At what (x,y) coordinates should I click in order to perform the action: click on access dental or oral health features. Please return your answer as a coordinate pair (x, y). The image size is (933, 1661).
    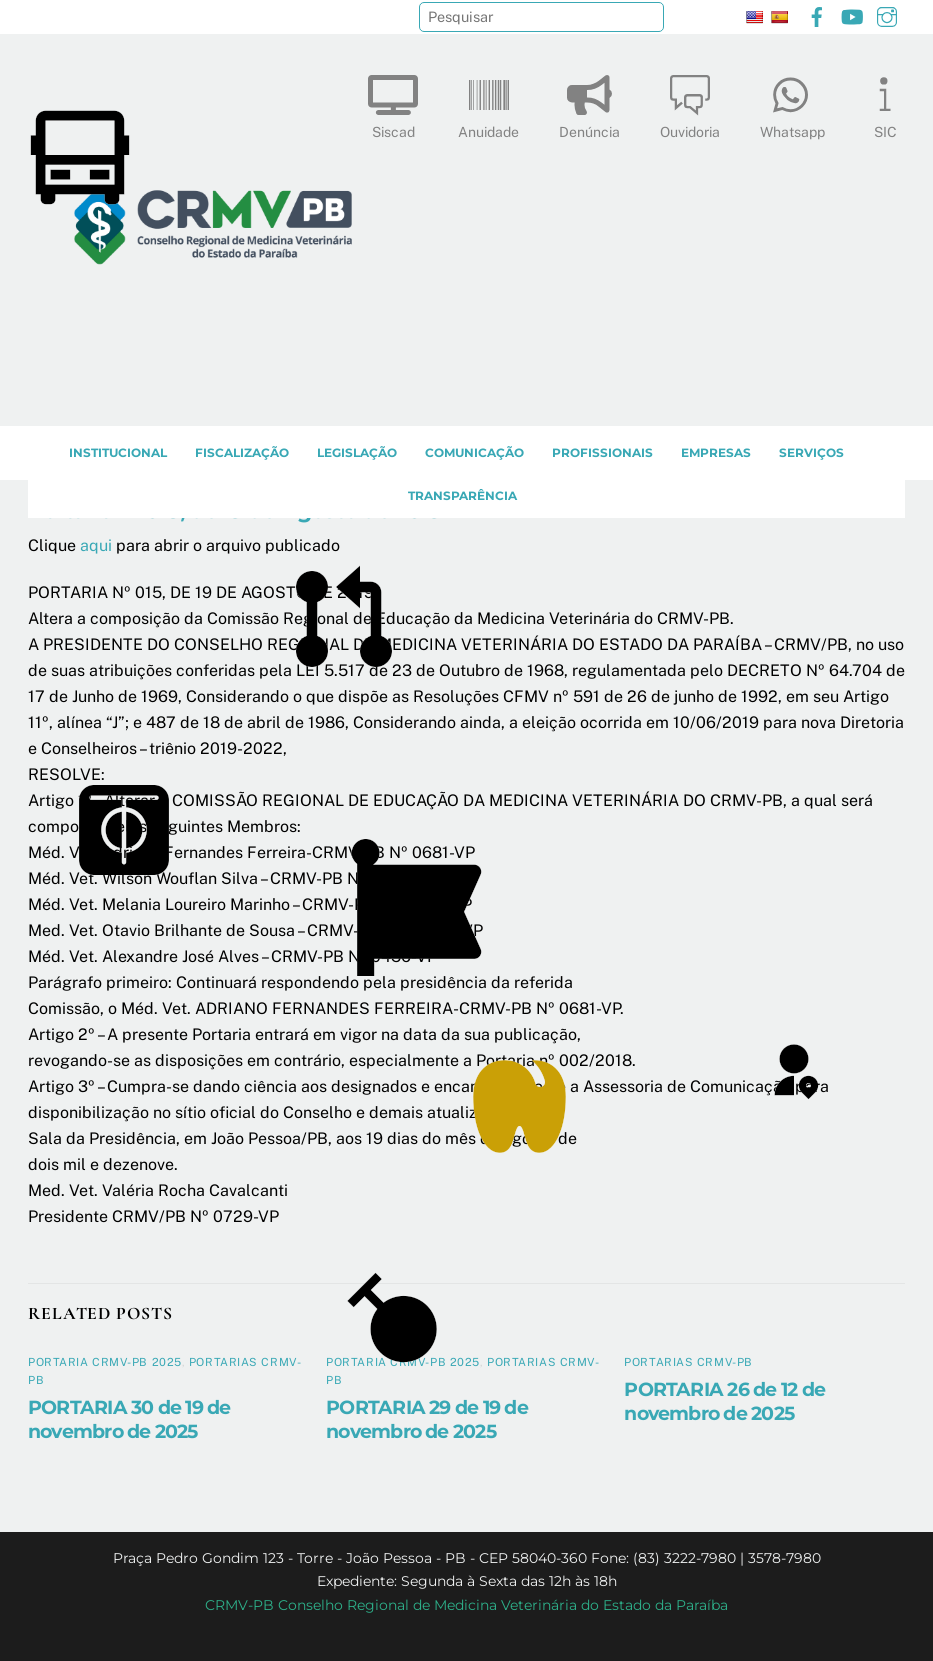
    Looking at the image, I should click on (519, 1106).